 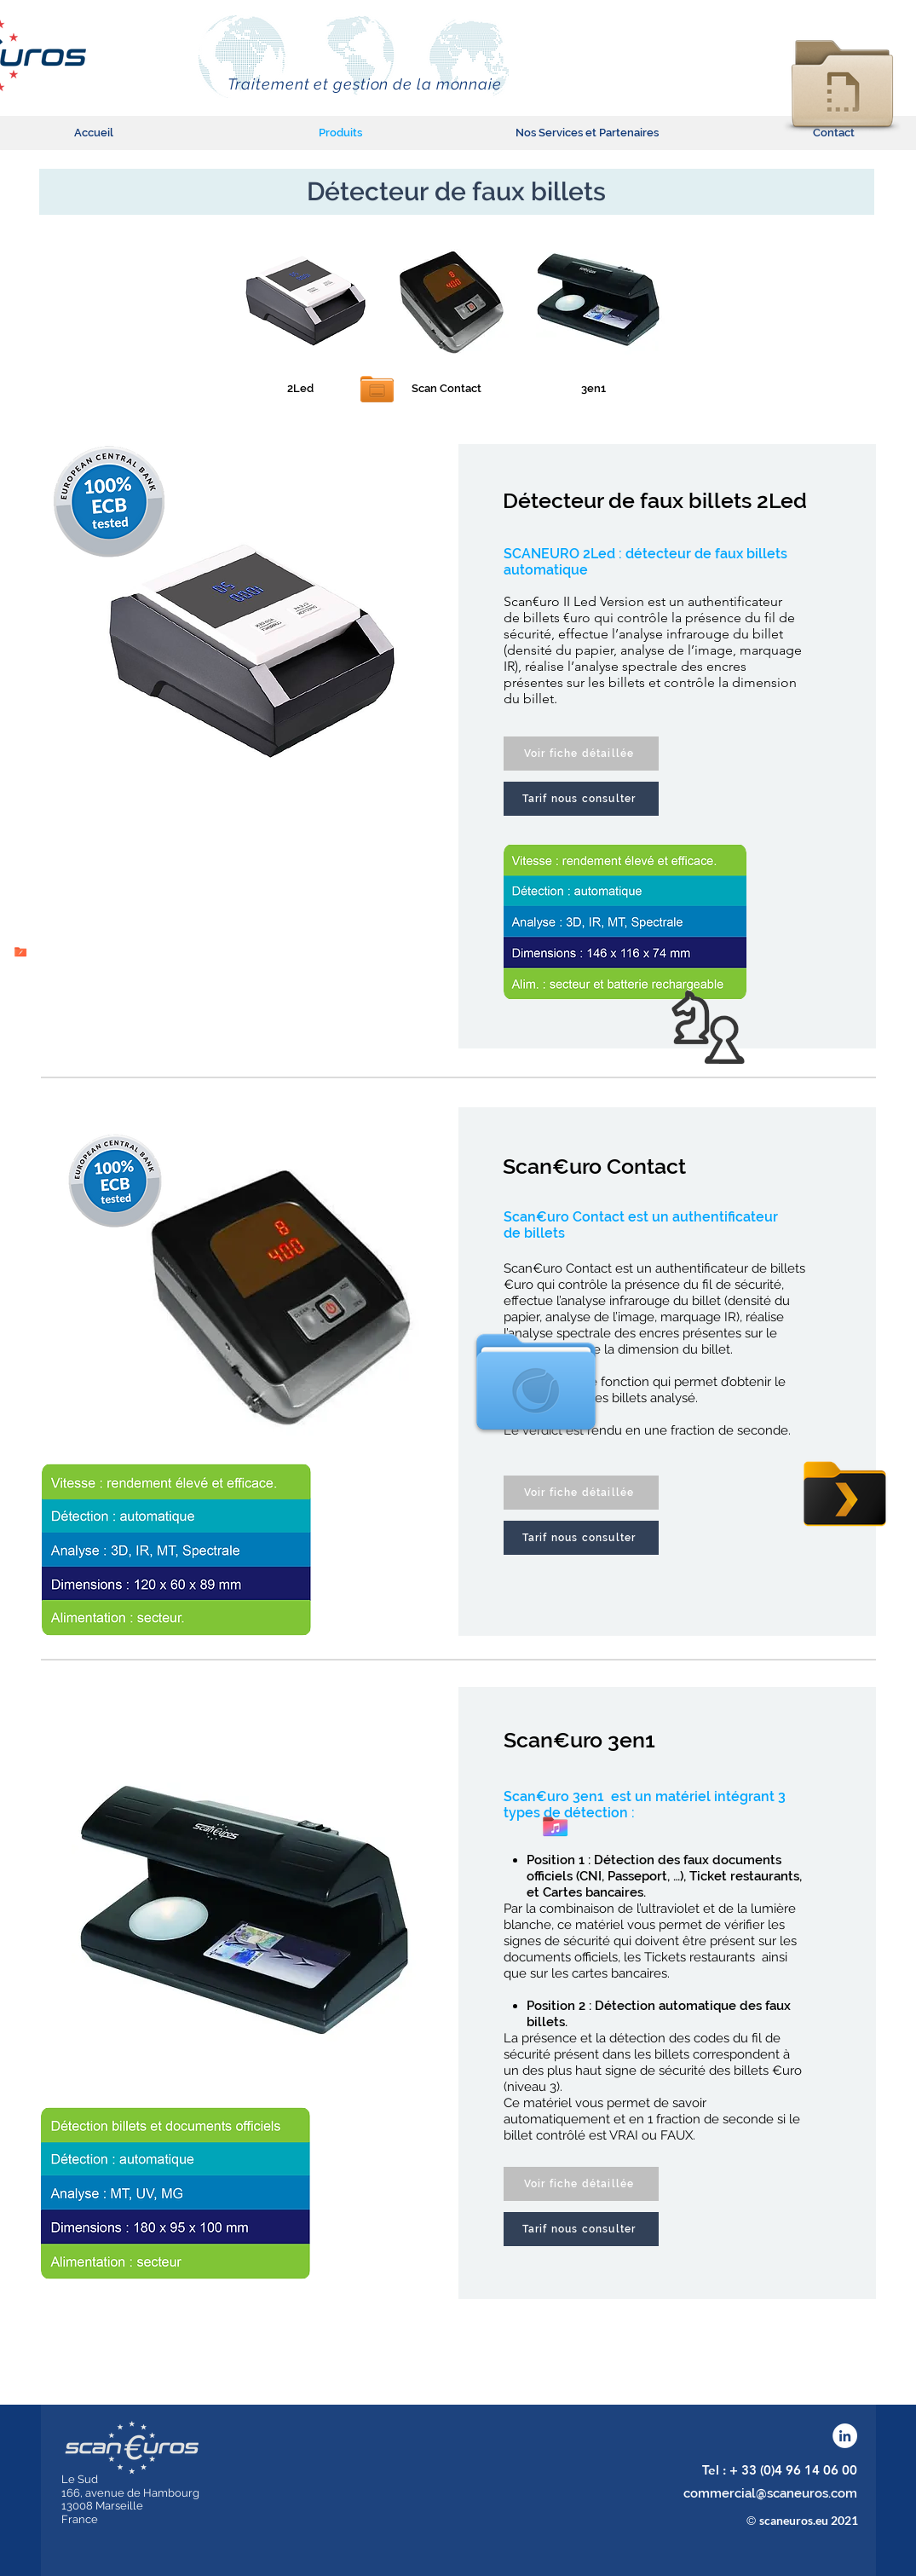 I want to click on open chess game application, so click(x=708, y=1027).